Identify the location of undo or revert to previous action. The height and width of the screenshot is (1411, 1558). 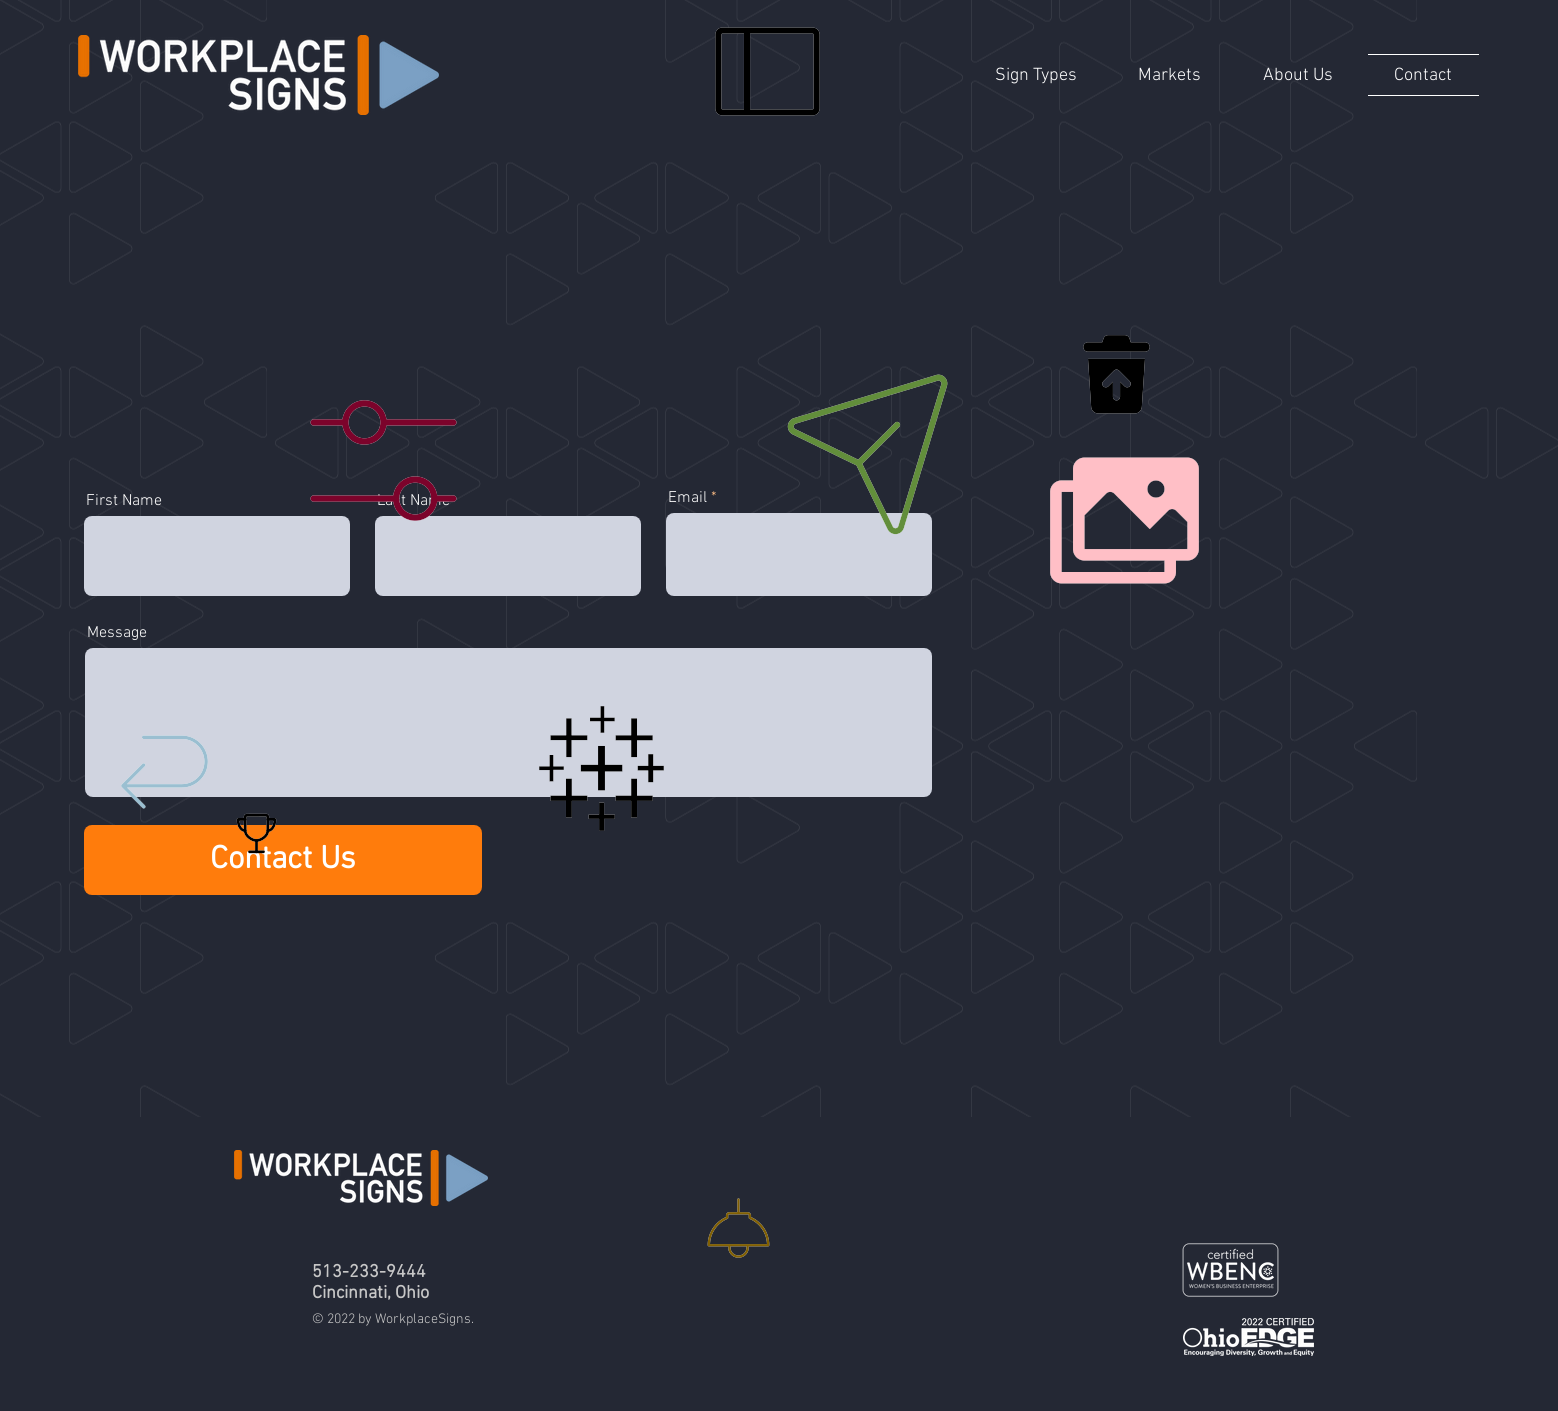
(164, 768).